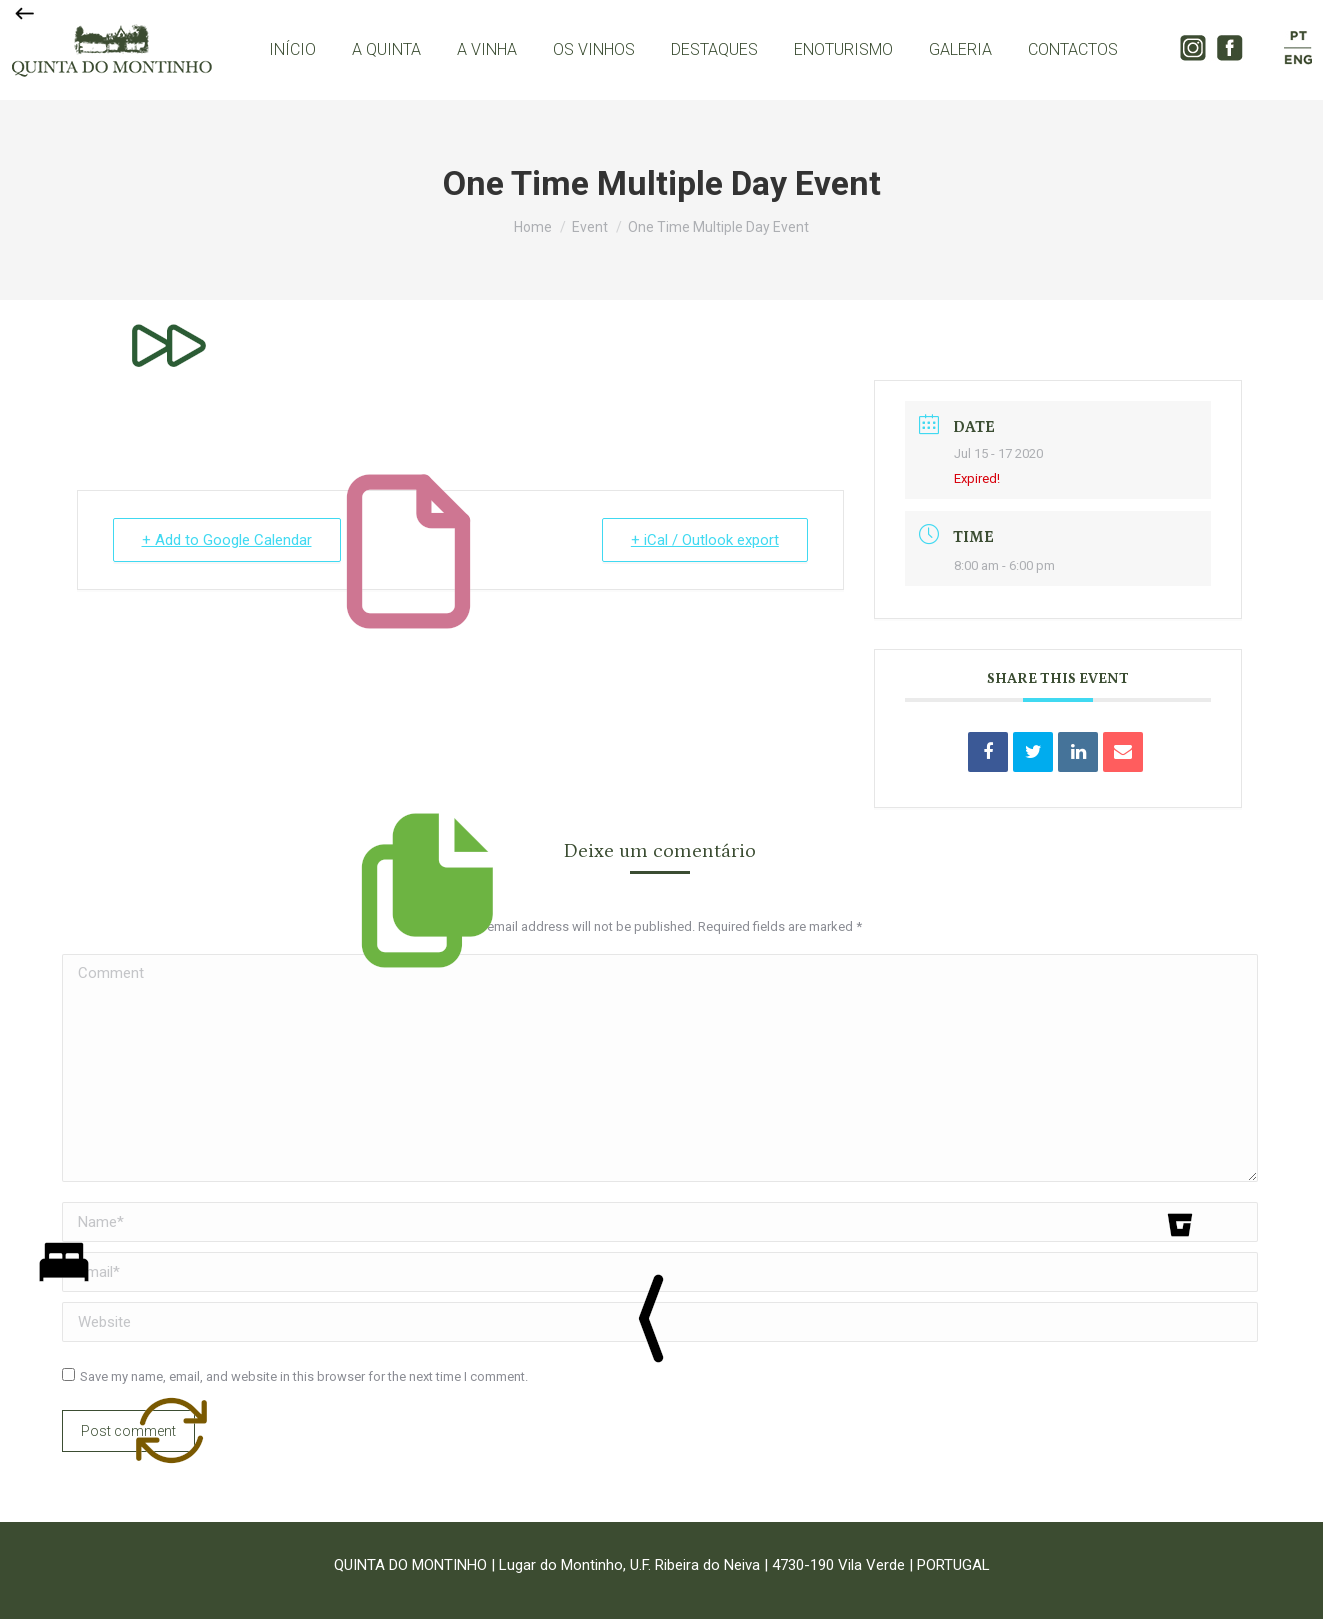  Describe the element at coordinates (64, 1262) in the screenshot. I see `book a room or accommodation` at that location.